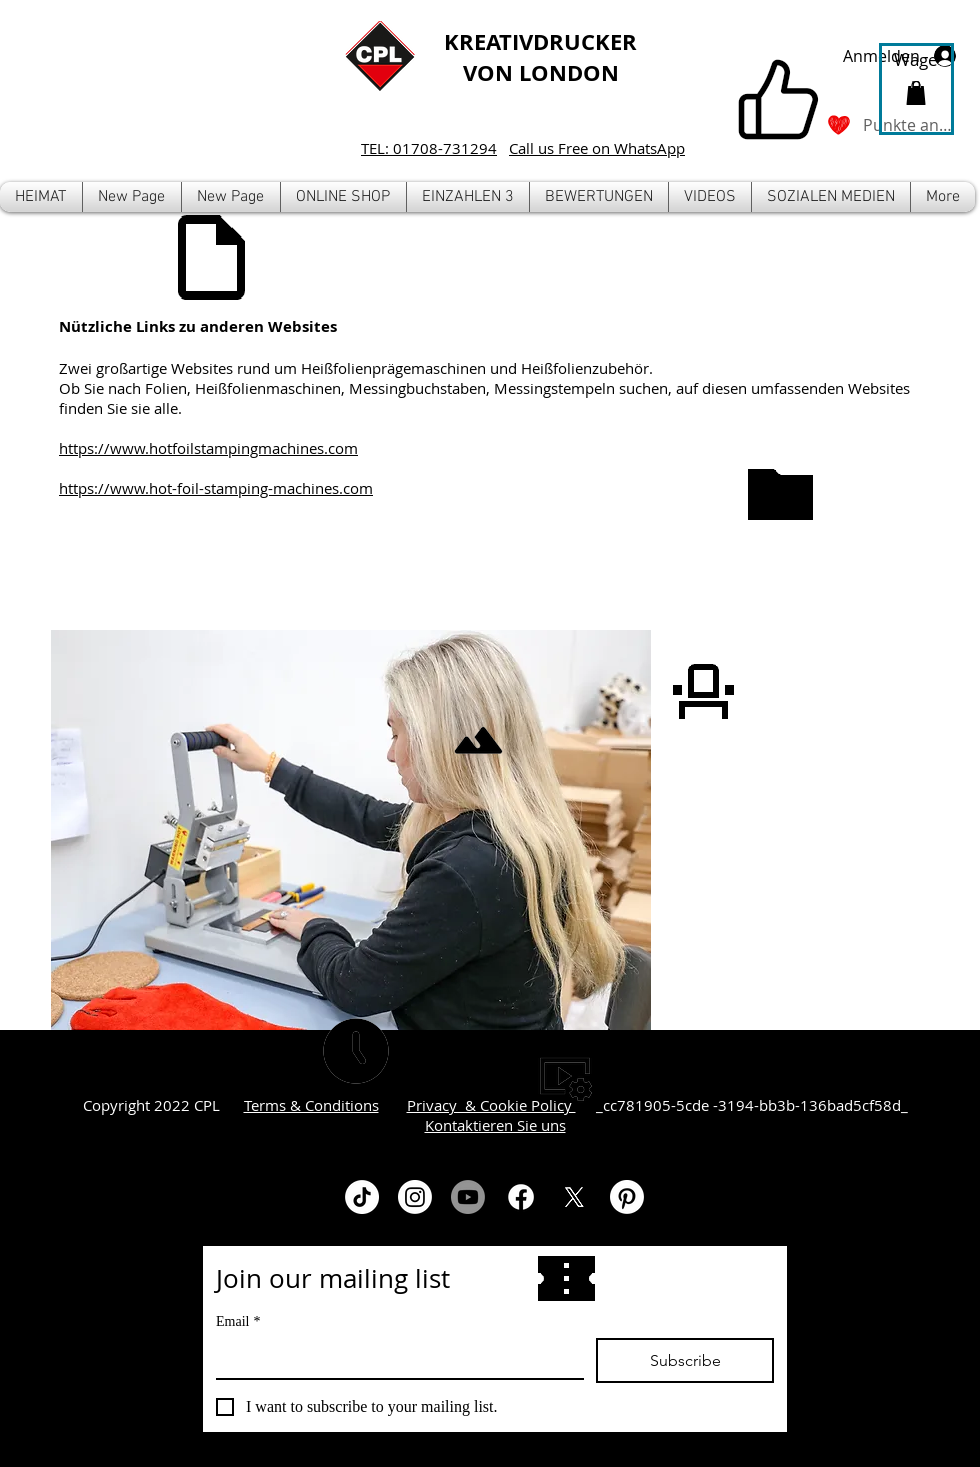 This screenshot has width=980, height=1467. What do you see at coordinates (703, 691) in the screenshot?
I see `select or reserve a seat` at bounding box center [703, 691].